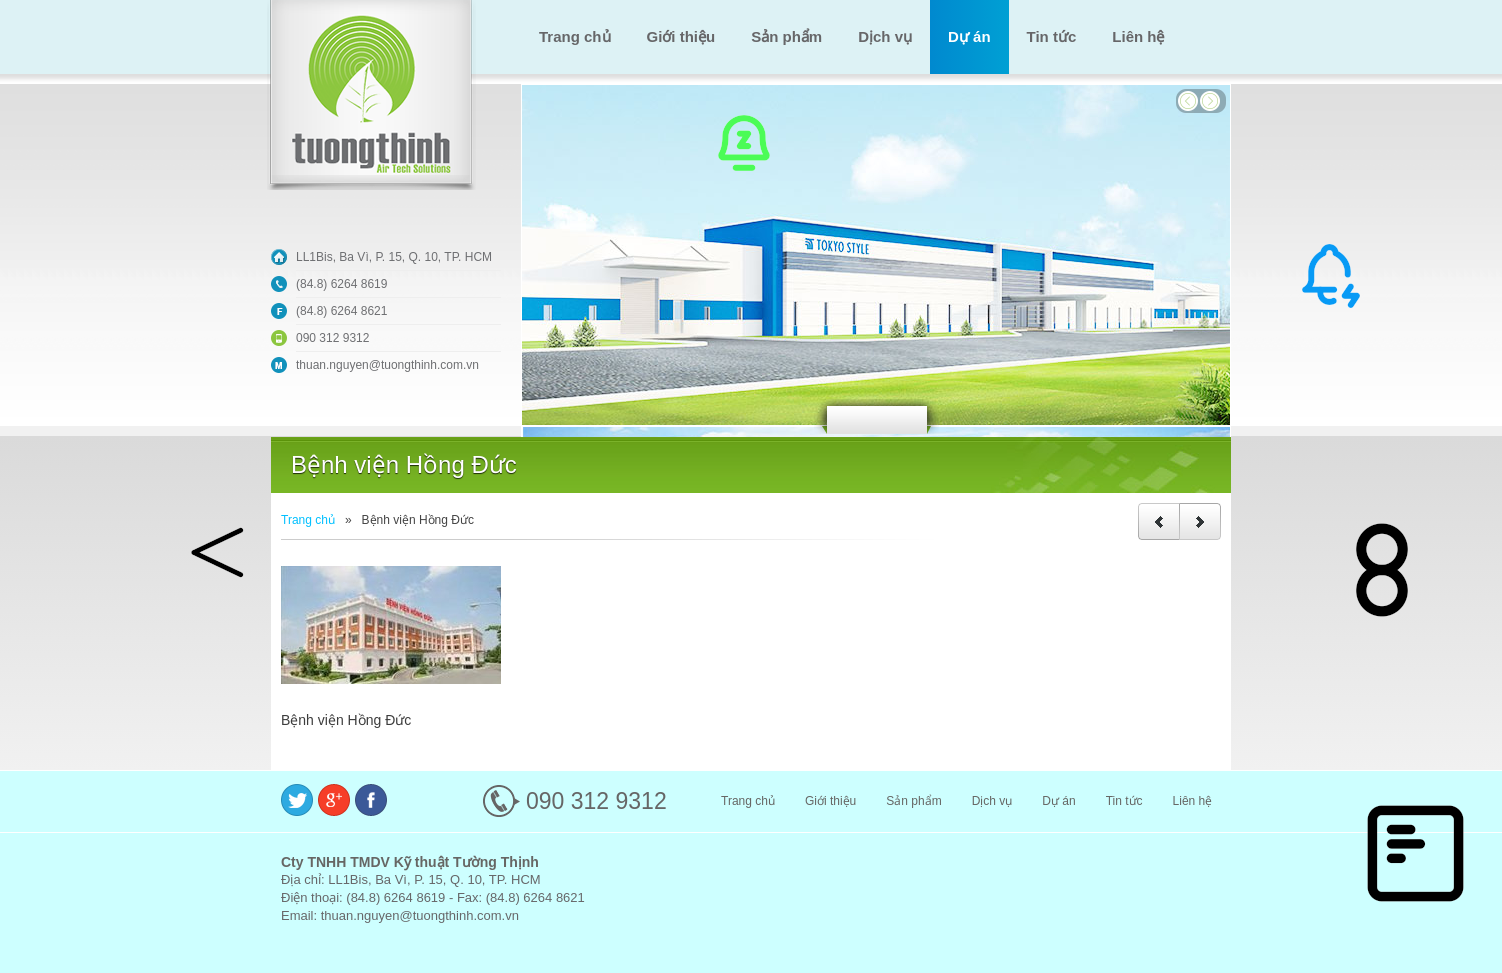  I want to click on snooze notifications, so click(744, 143).